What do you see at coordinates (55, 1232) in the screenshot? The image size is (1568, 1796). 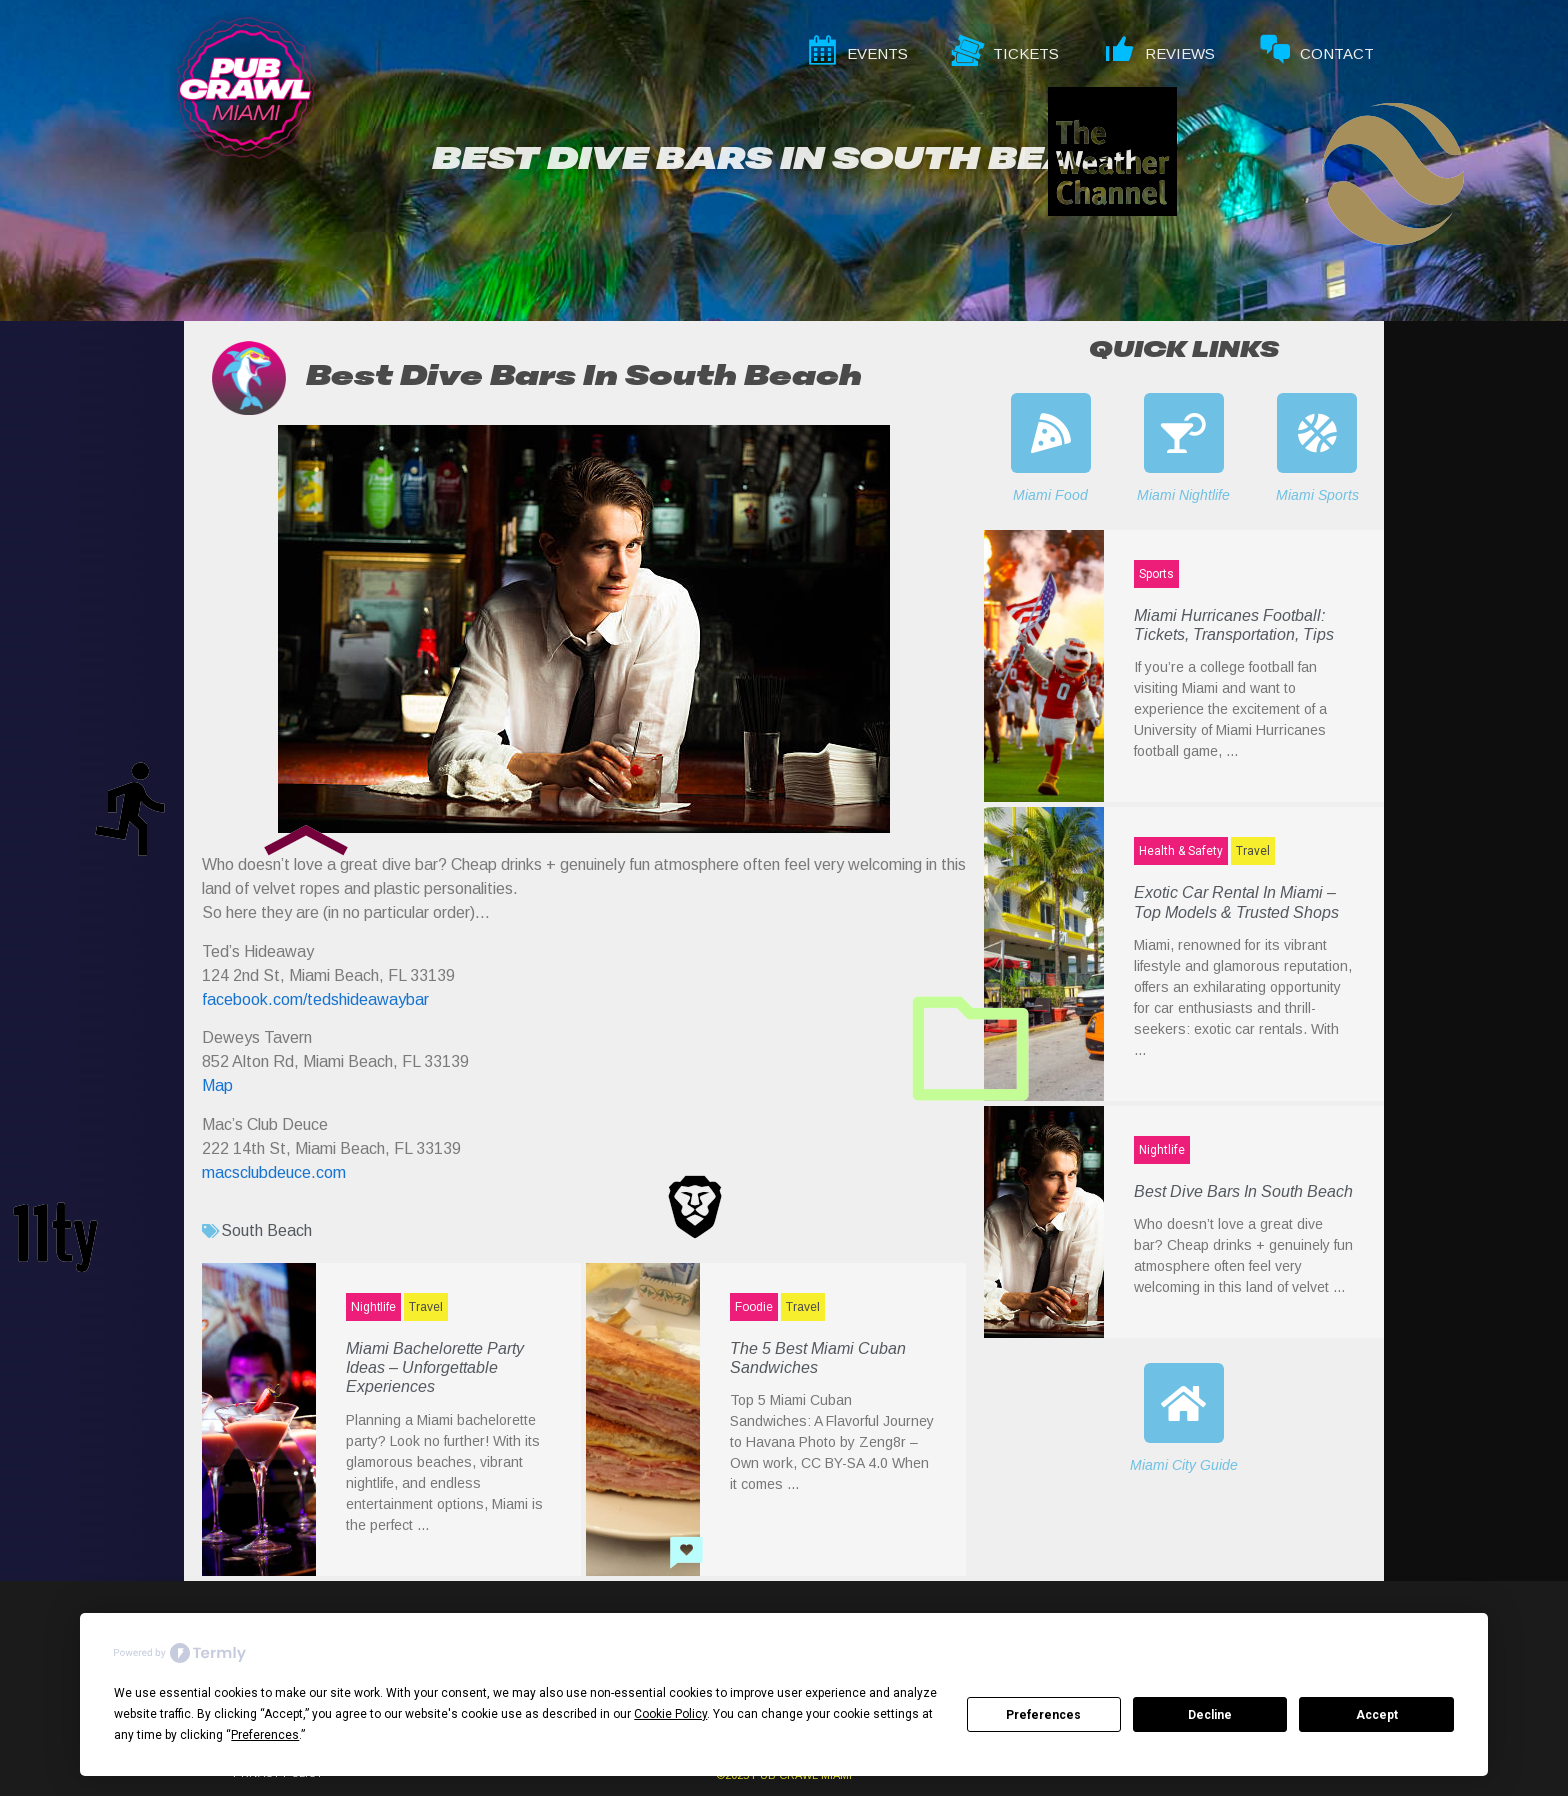 I see `11ty (Eleventy) static site generator logo` at bounding box center [55, 1232].